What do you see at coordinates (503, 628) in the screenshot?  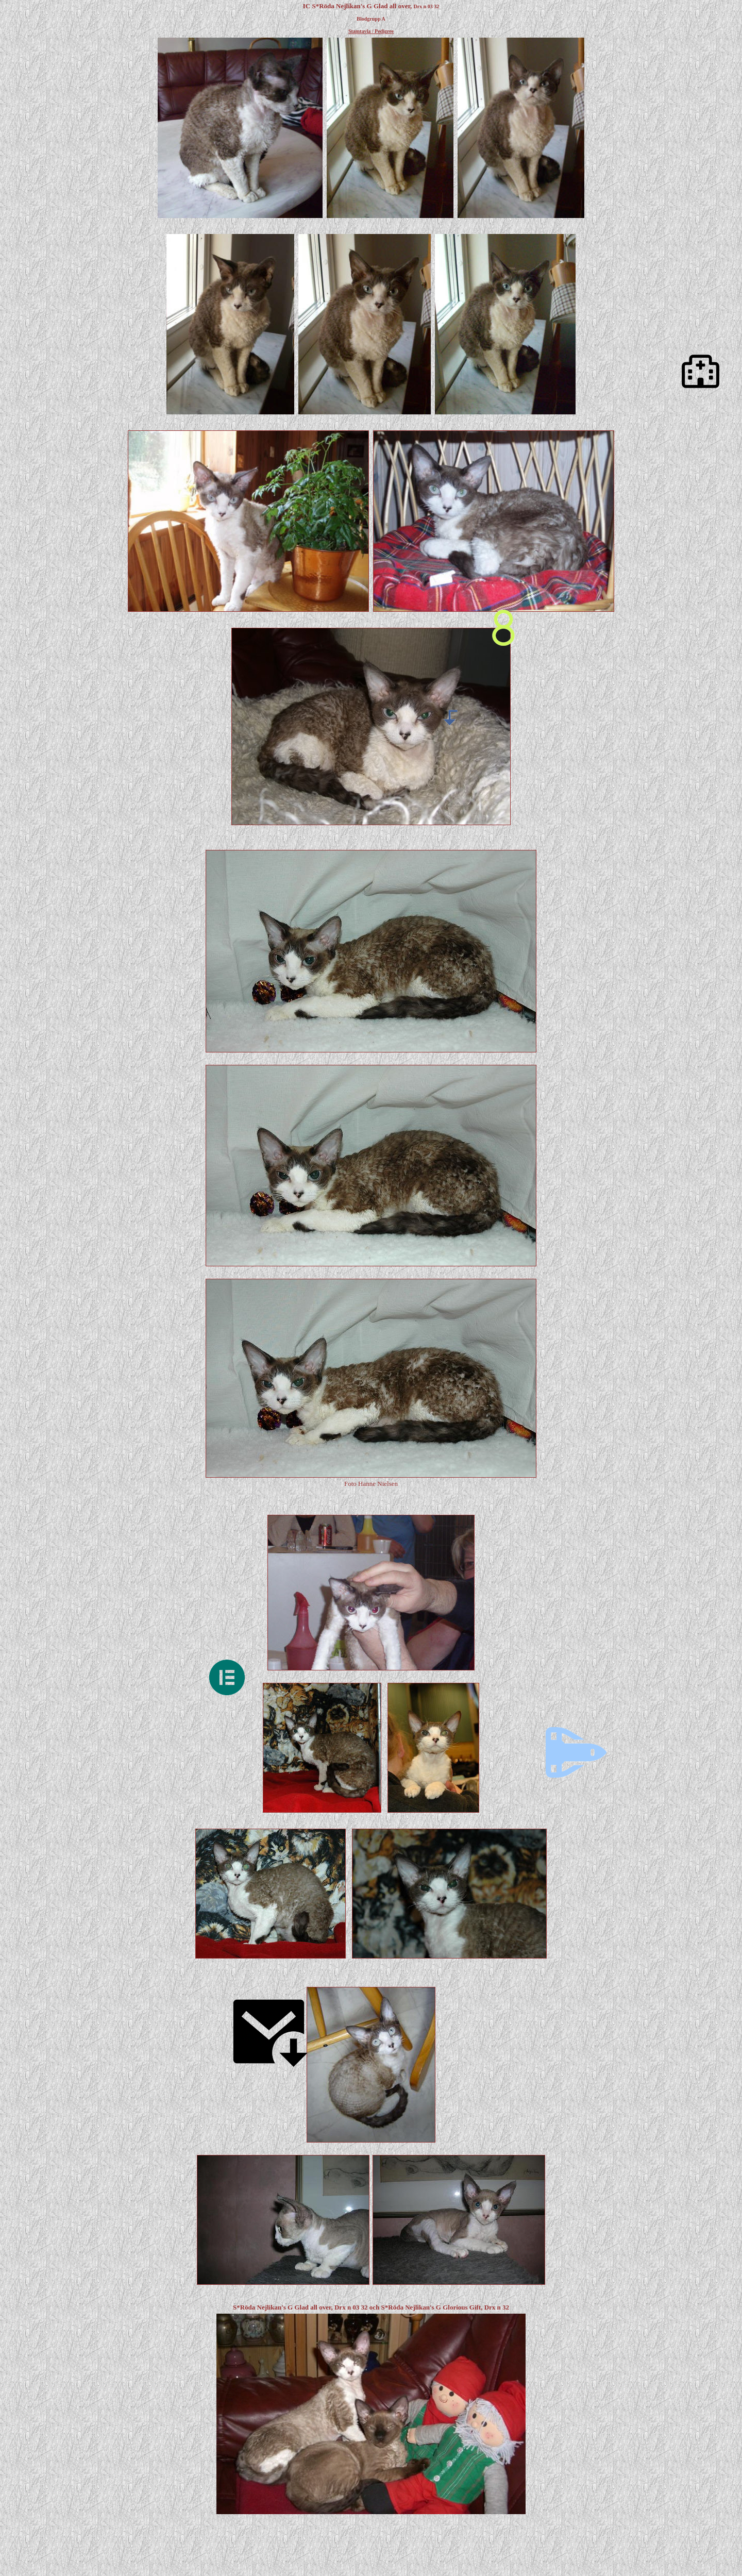 I see `indicates item number 8 in a list or sequence` at bounding box center [503, 628].